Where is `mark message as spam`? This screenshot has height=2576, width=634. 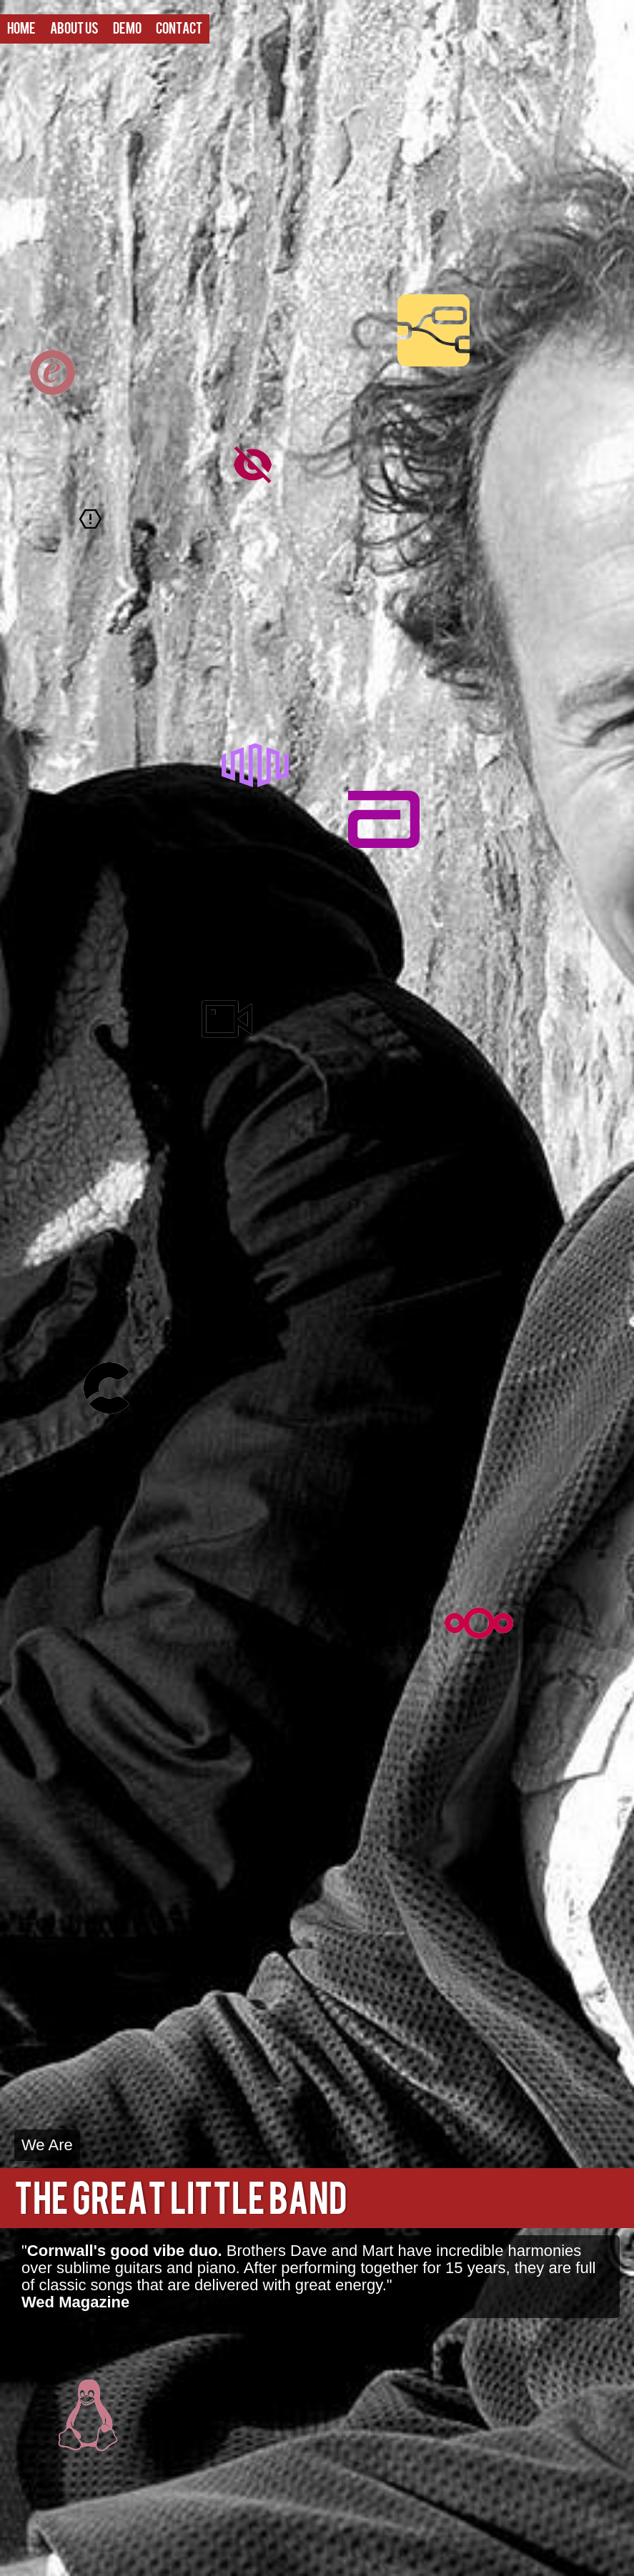
mark message as spam is located at coordinates (90, 519).